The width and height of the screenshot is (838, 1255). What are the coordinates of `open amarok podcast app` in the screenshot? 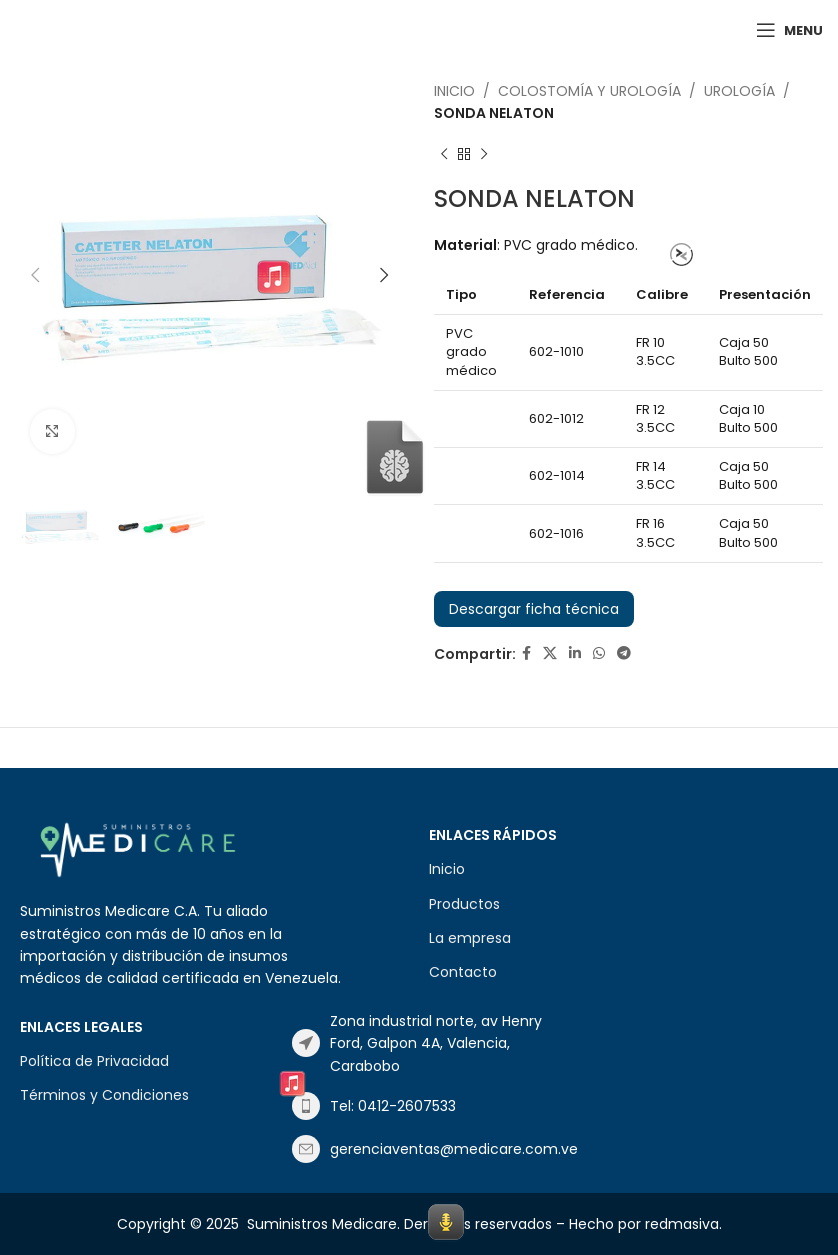 It's located at (446, 1222).